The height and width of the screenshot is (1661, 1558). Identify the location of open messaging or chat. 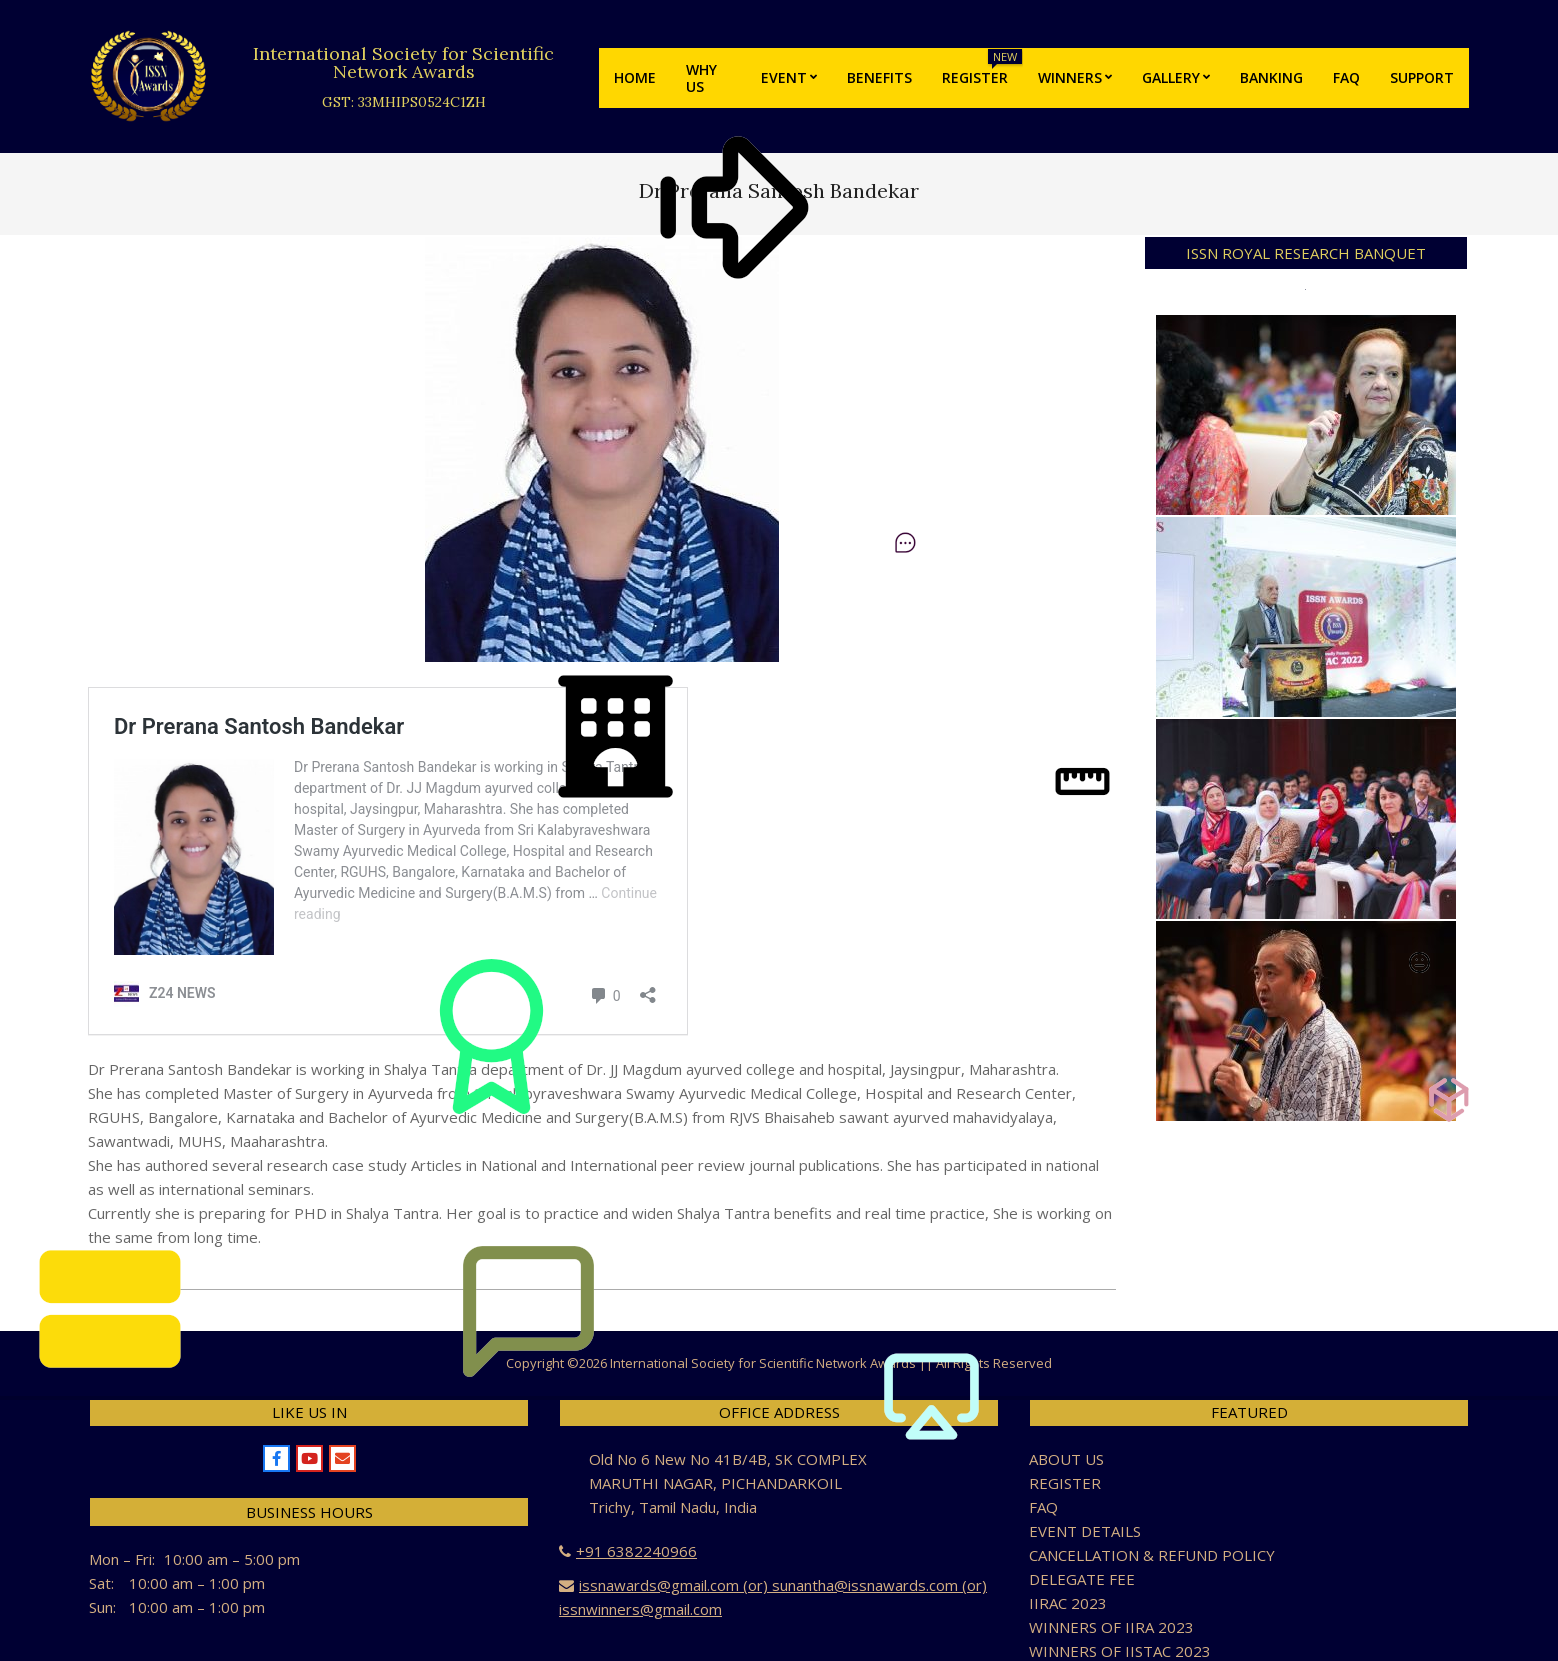
(528, 1311).